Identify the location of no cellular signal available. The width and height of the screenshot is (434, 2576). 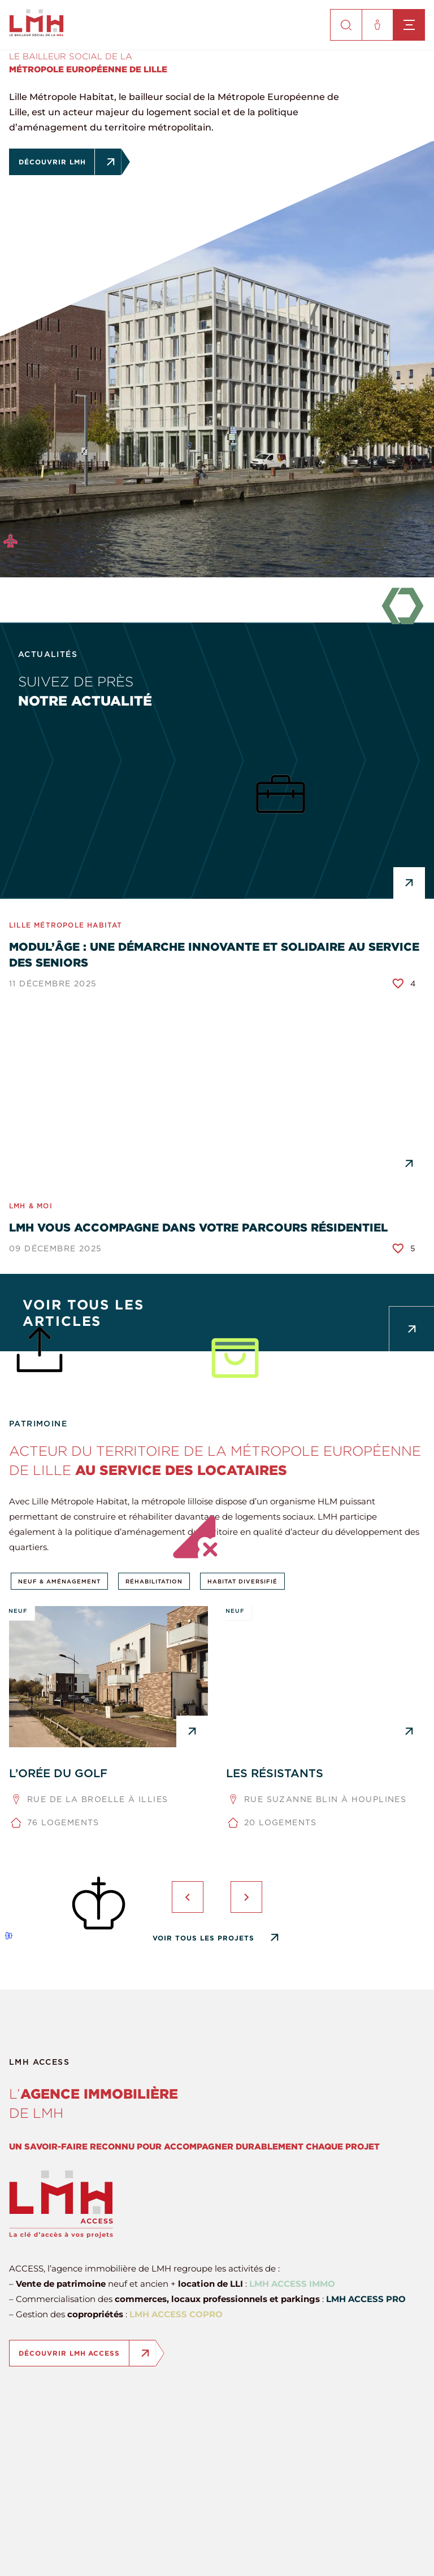
(198, 1539).